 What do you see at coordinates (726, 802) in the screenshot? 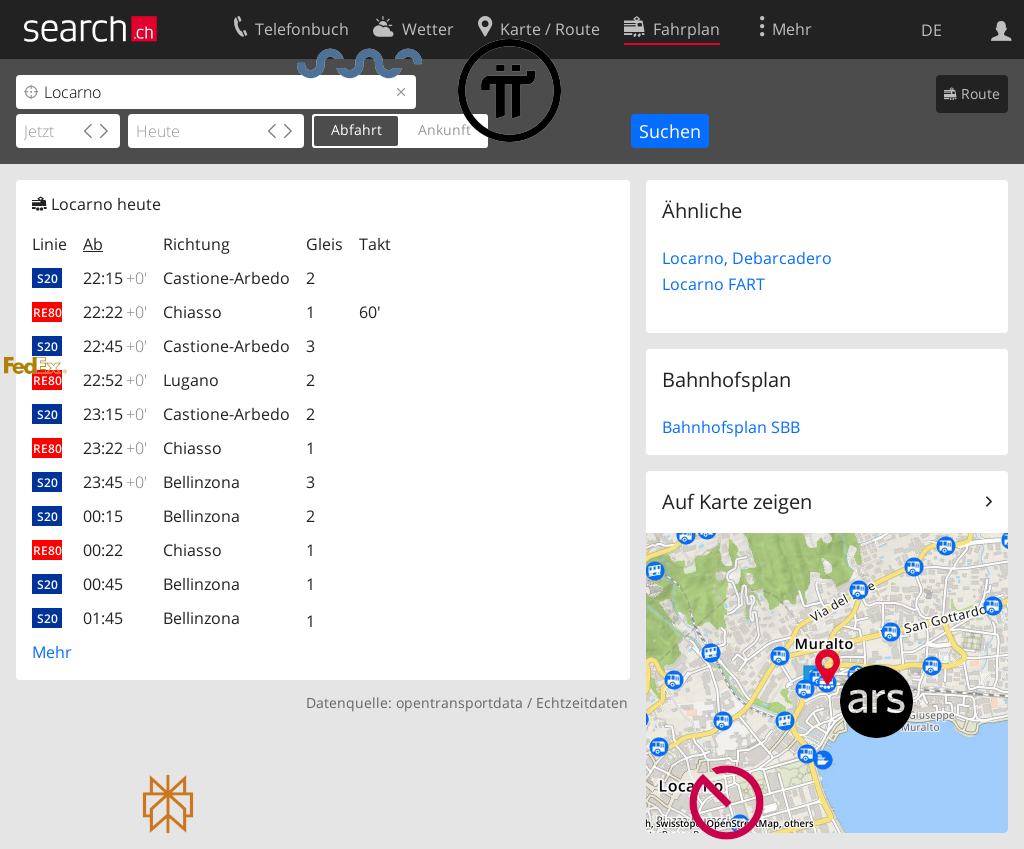
I see `scan a QR code or barcode` at bounding box center [726, 802].